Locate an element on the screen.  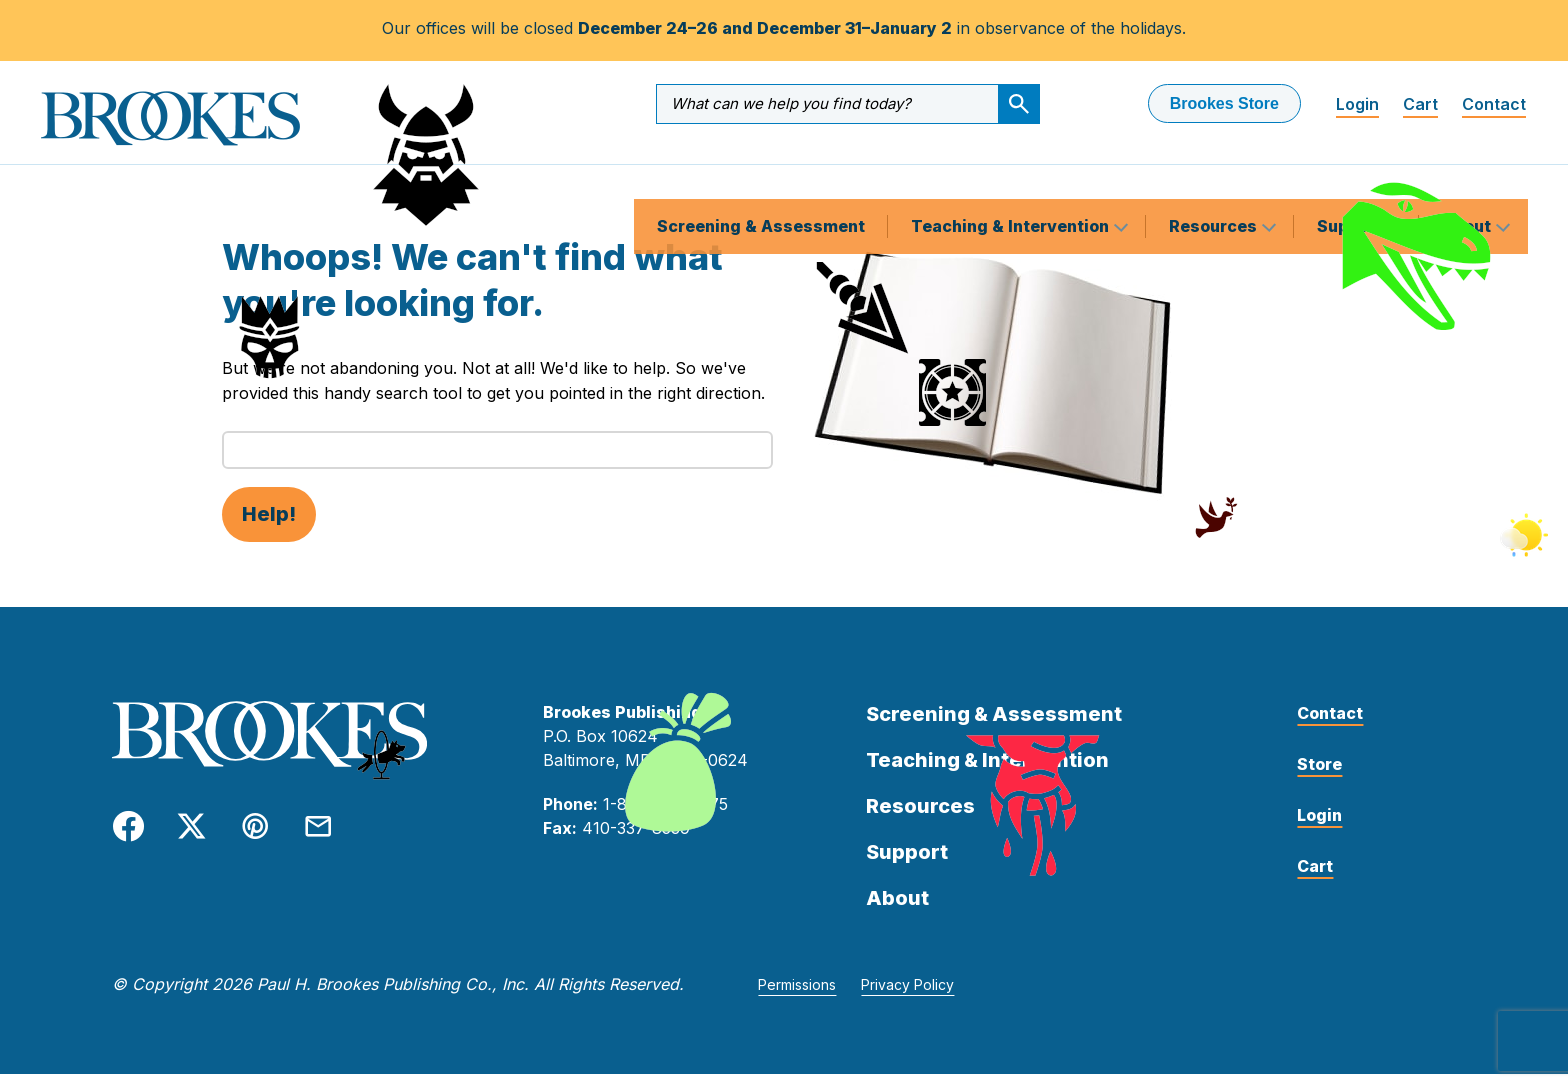
select arrow or projectile type in archery game is located at coordinates (862, 307).